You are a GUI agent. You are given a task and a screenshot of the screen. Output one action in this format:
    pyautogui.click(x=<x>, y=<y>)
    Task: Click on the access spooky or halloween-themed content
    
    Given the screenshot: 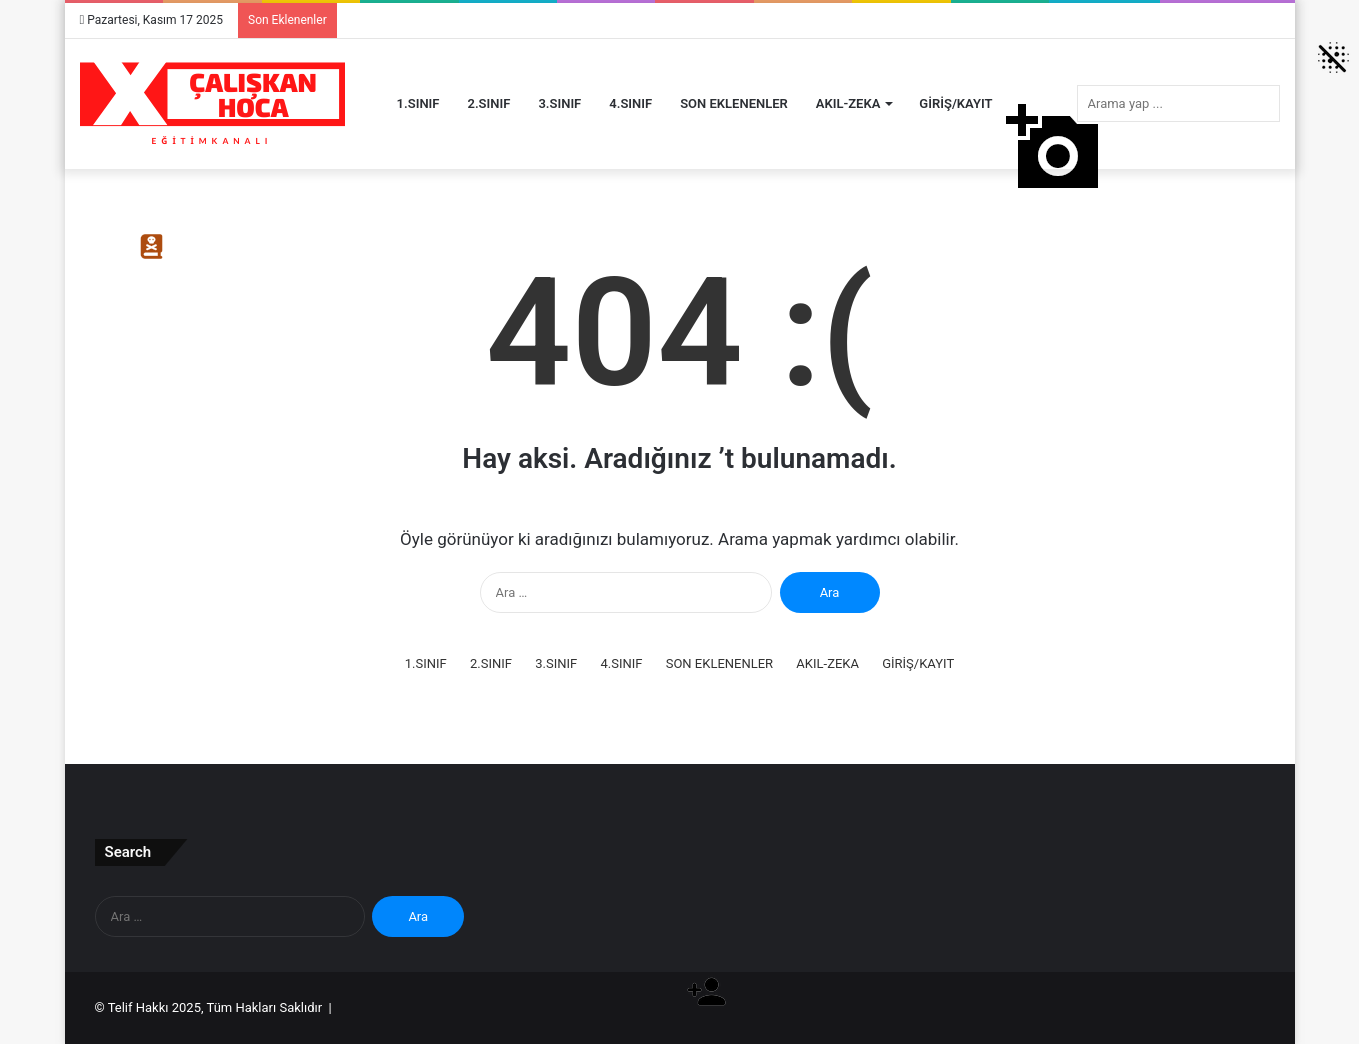 What is the action you would take?
    pyautogui.click(x=151, y=246)
    